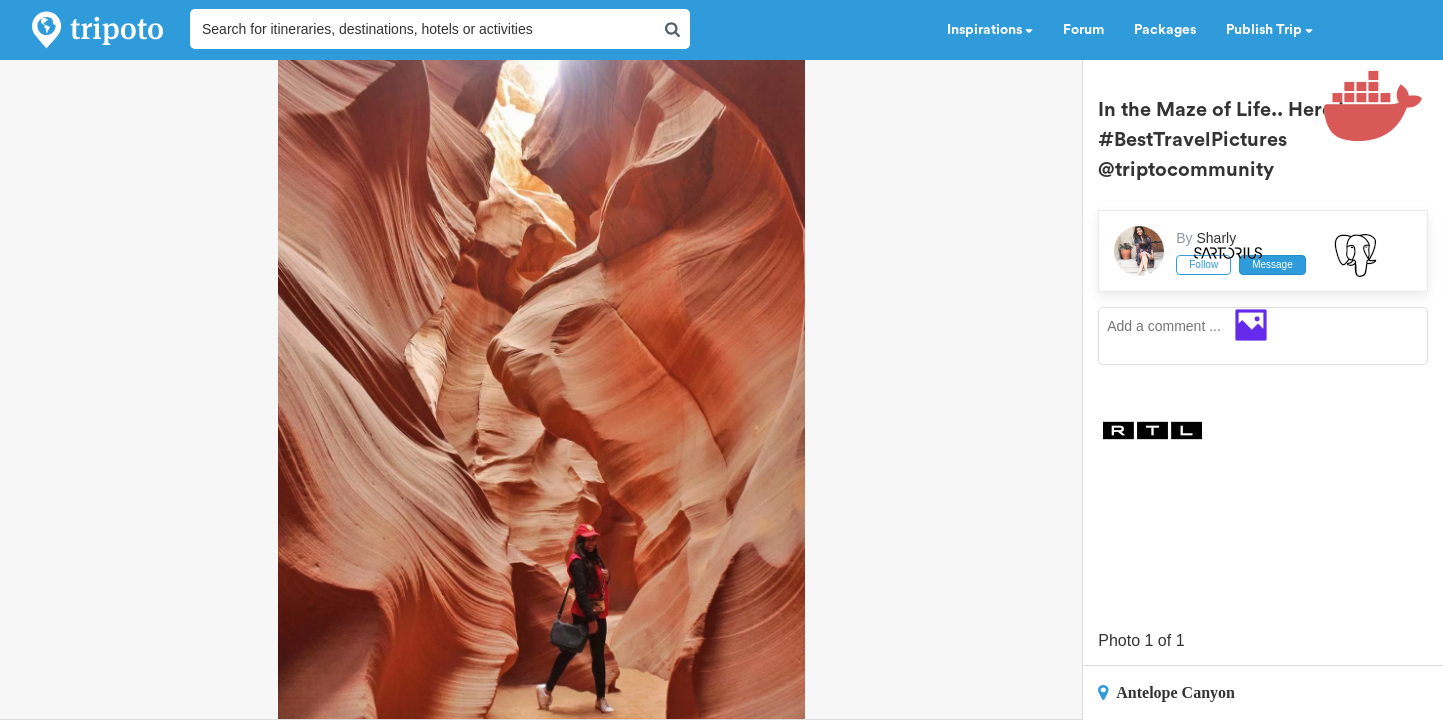  Describe the element at coordinates (1373, 106) in the screenshot. I see `open Docker container management` at that location.